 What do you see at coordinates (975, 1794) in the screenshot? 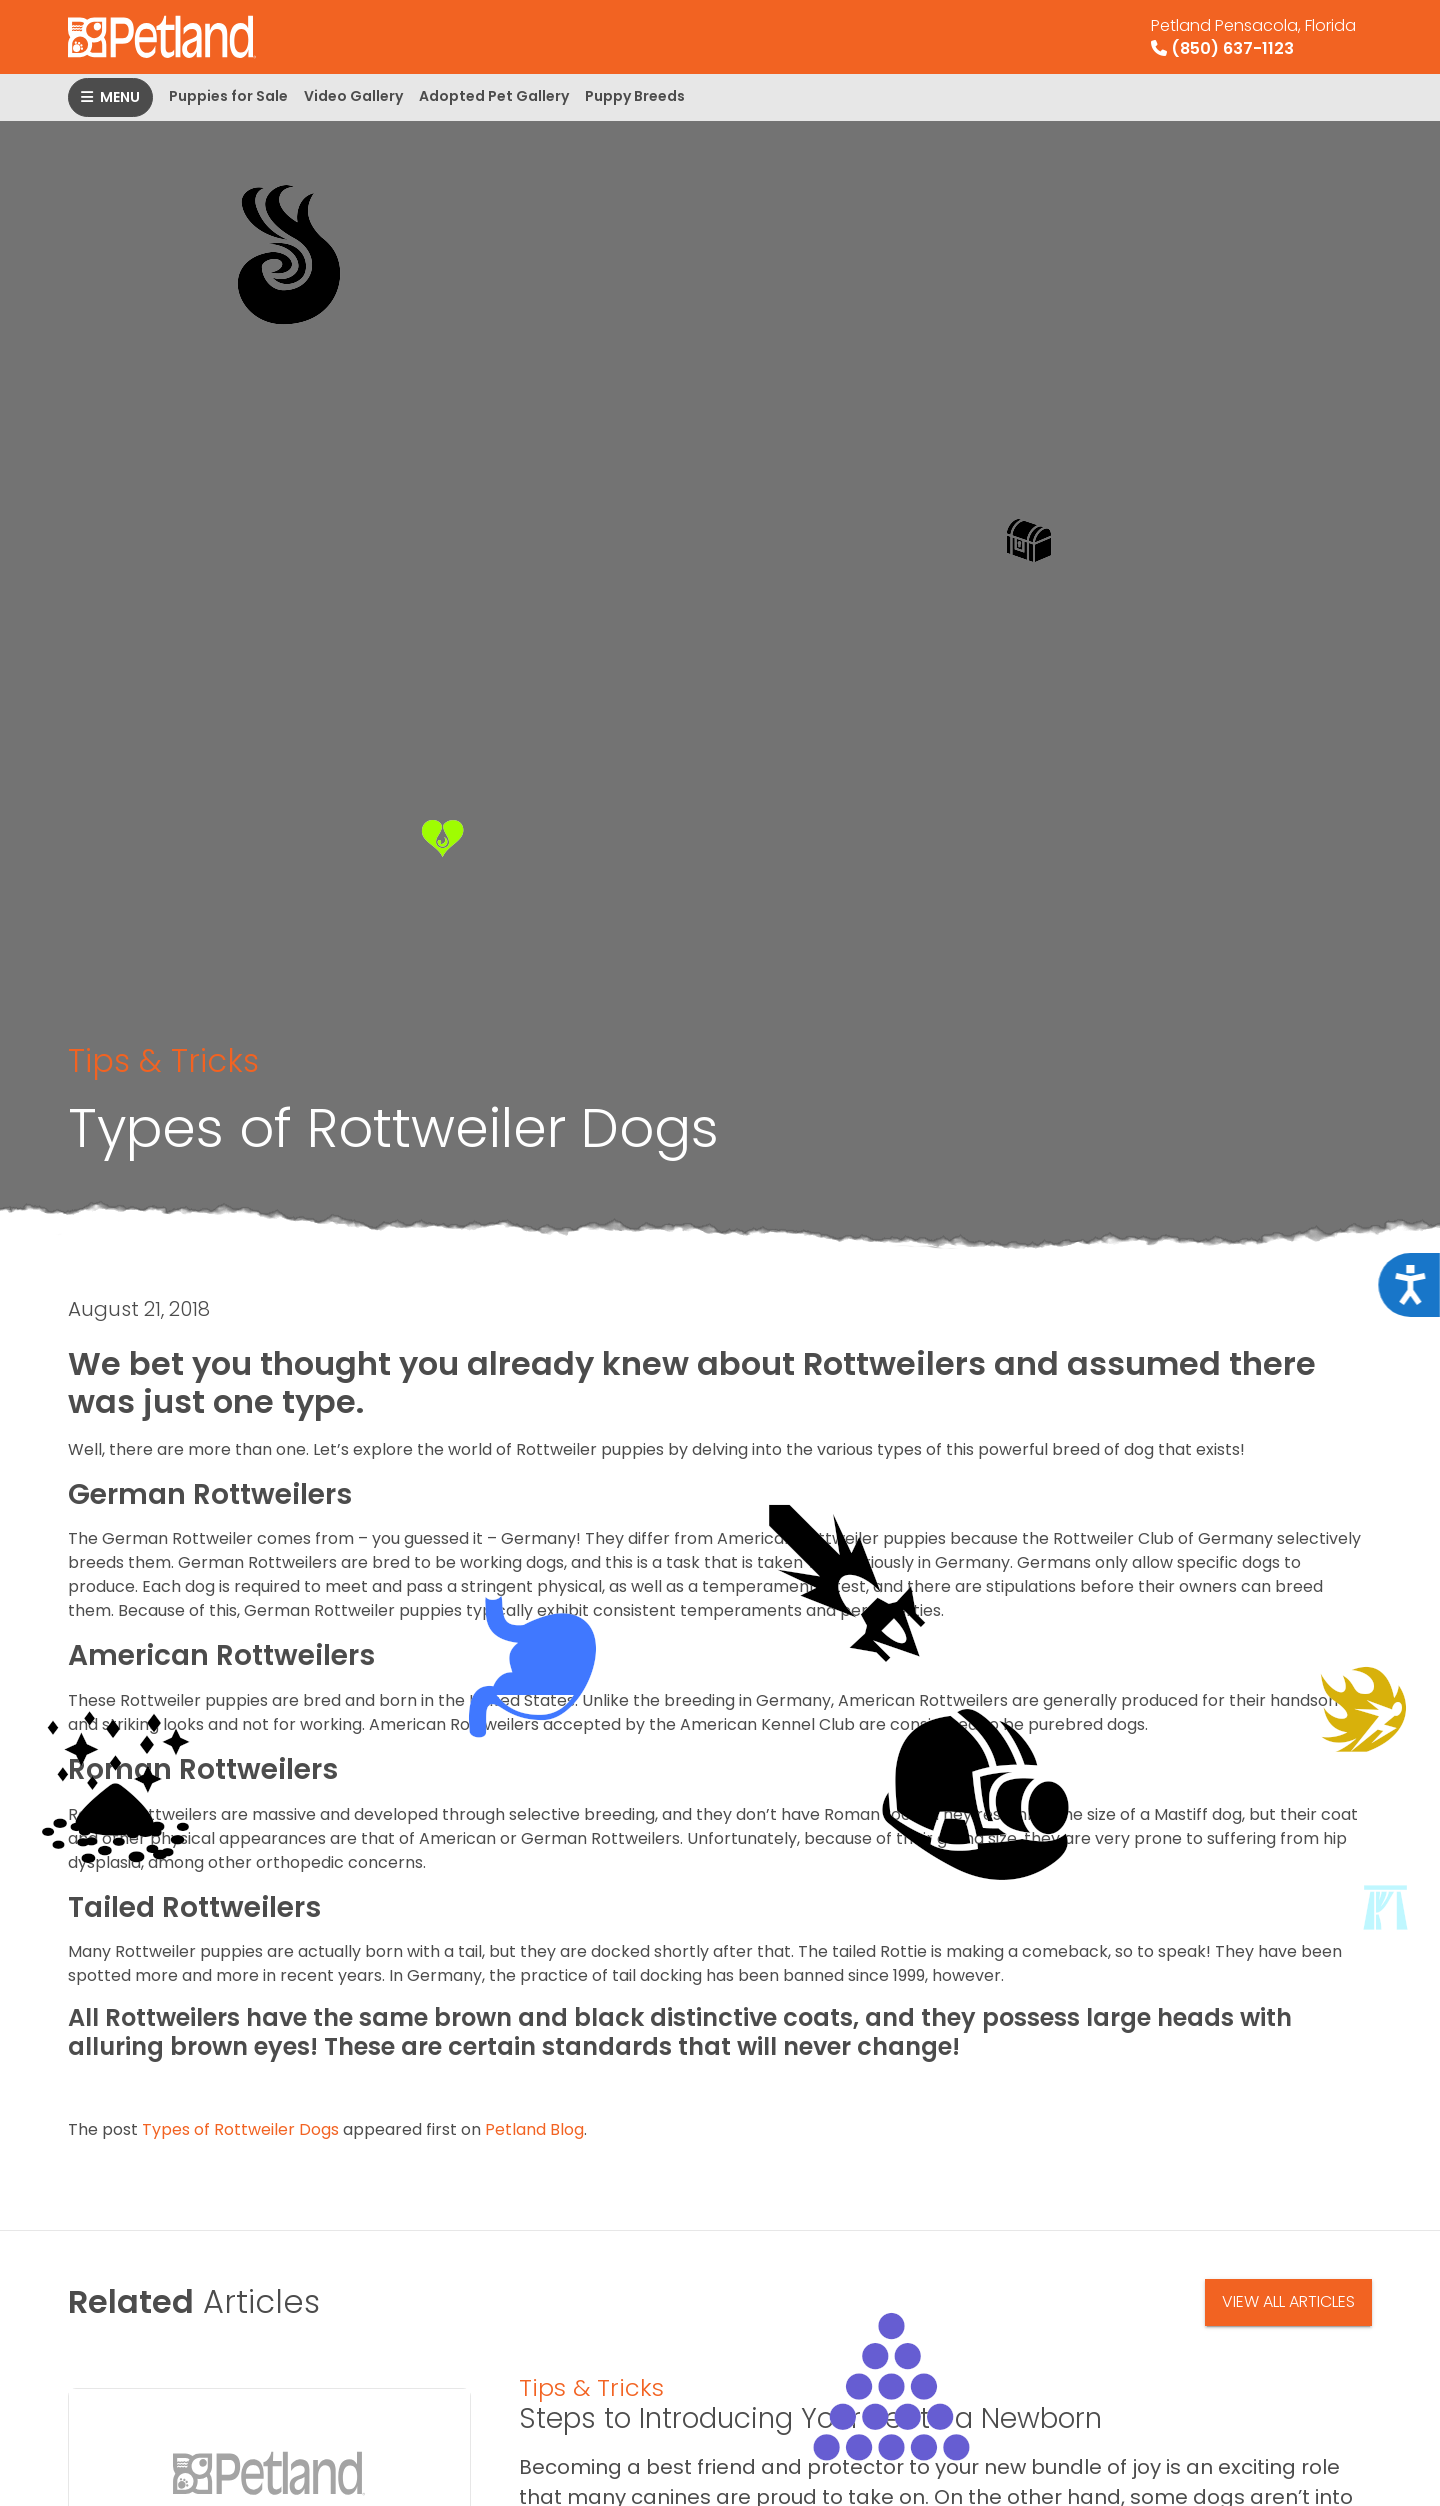
I see `mining or excavation activity in a game` at bounding box center [975, 1794].